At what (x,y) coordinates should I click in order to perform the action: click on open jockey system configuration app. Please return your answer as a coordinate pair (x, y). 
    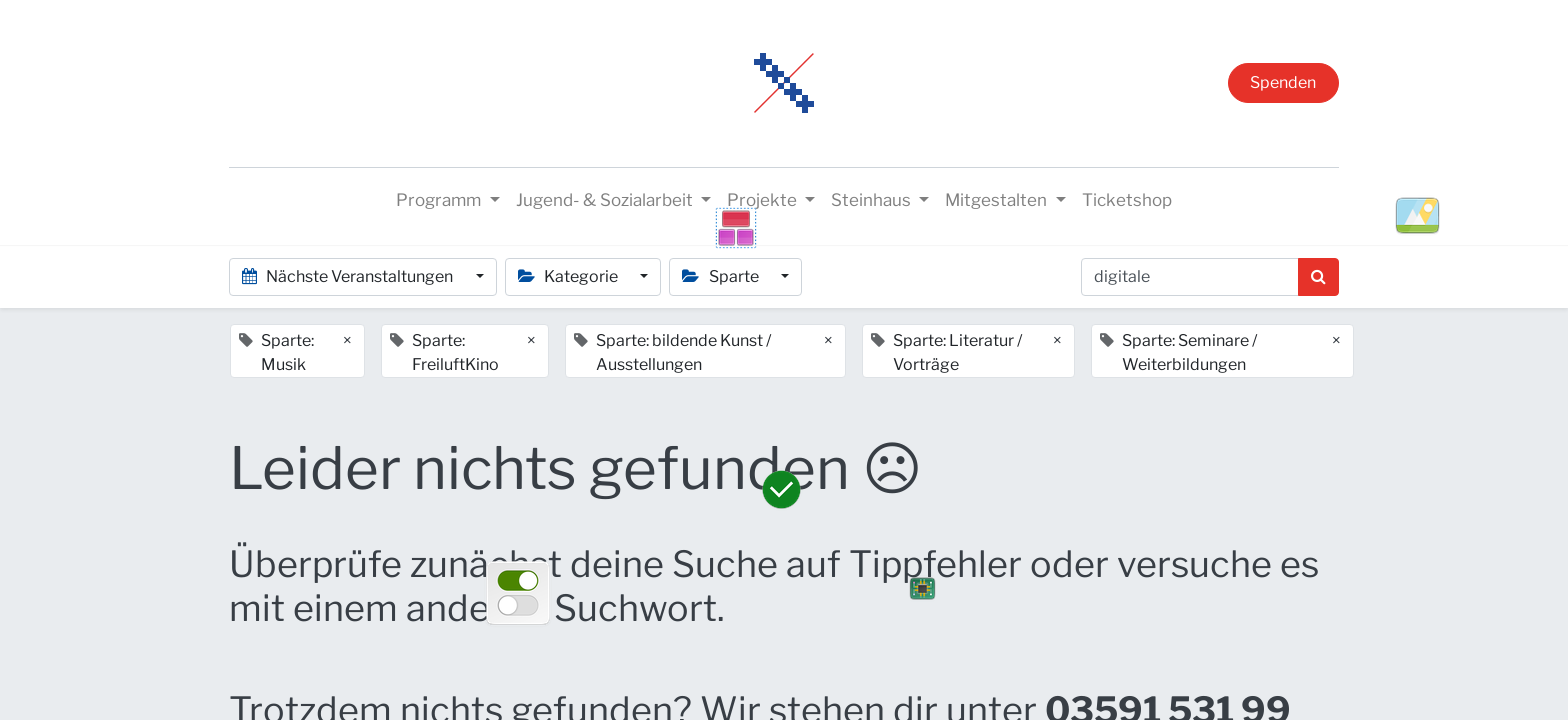
    Looking at the image, I should click on (922, 588).